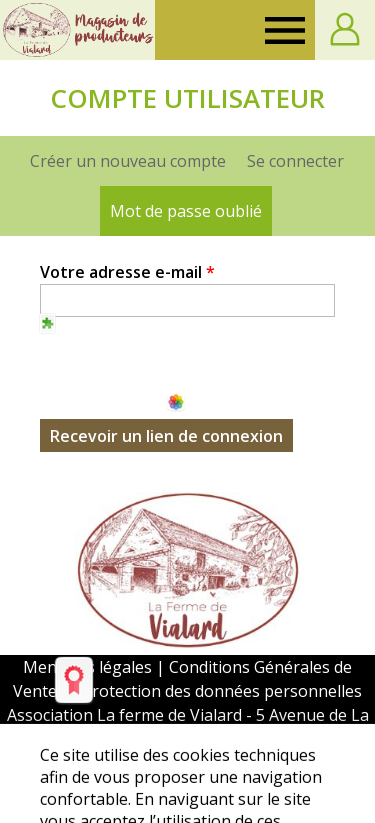 This screenshot has height=823, width=375. What do you see at coordinates (176, 402) in the screenshot?
I see `open the photos app` at bounding box center [176, 402].